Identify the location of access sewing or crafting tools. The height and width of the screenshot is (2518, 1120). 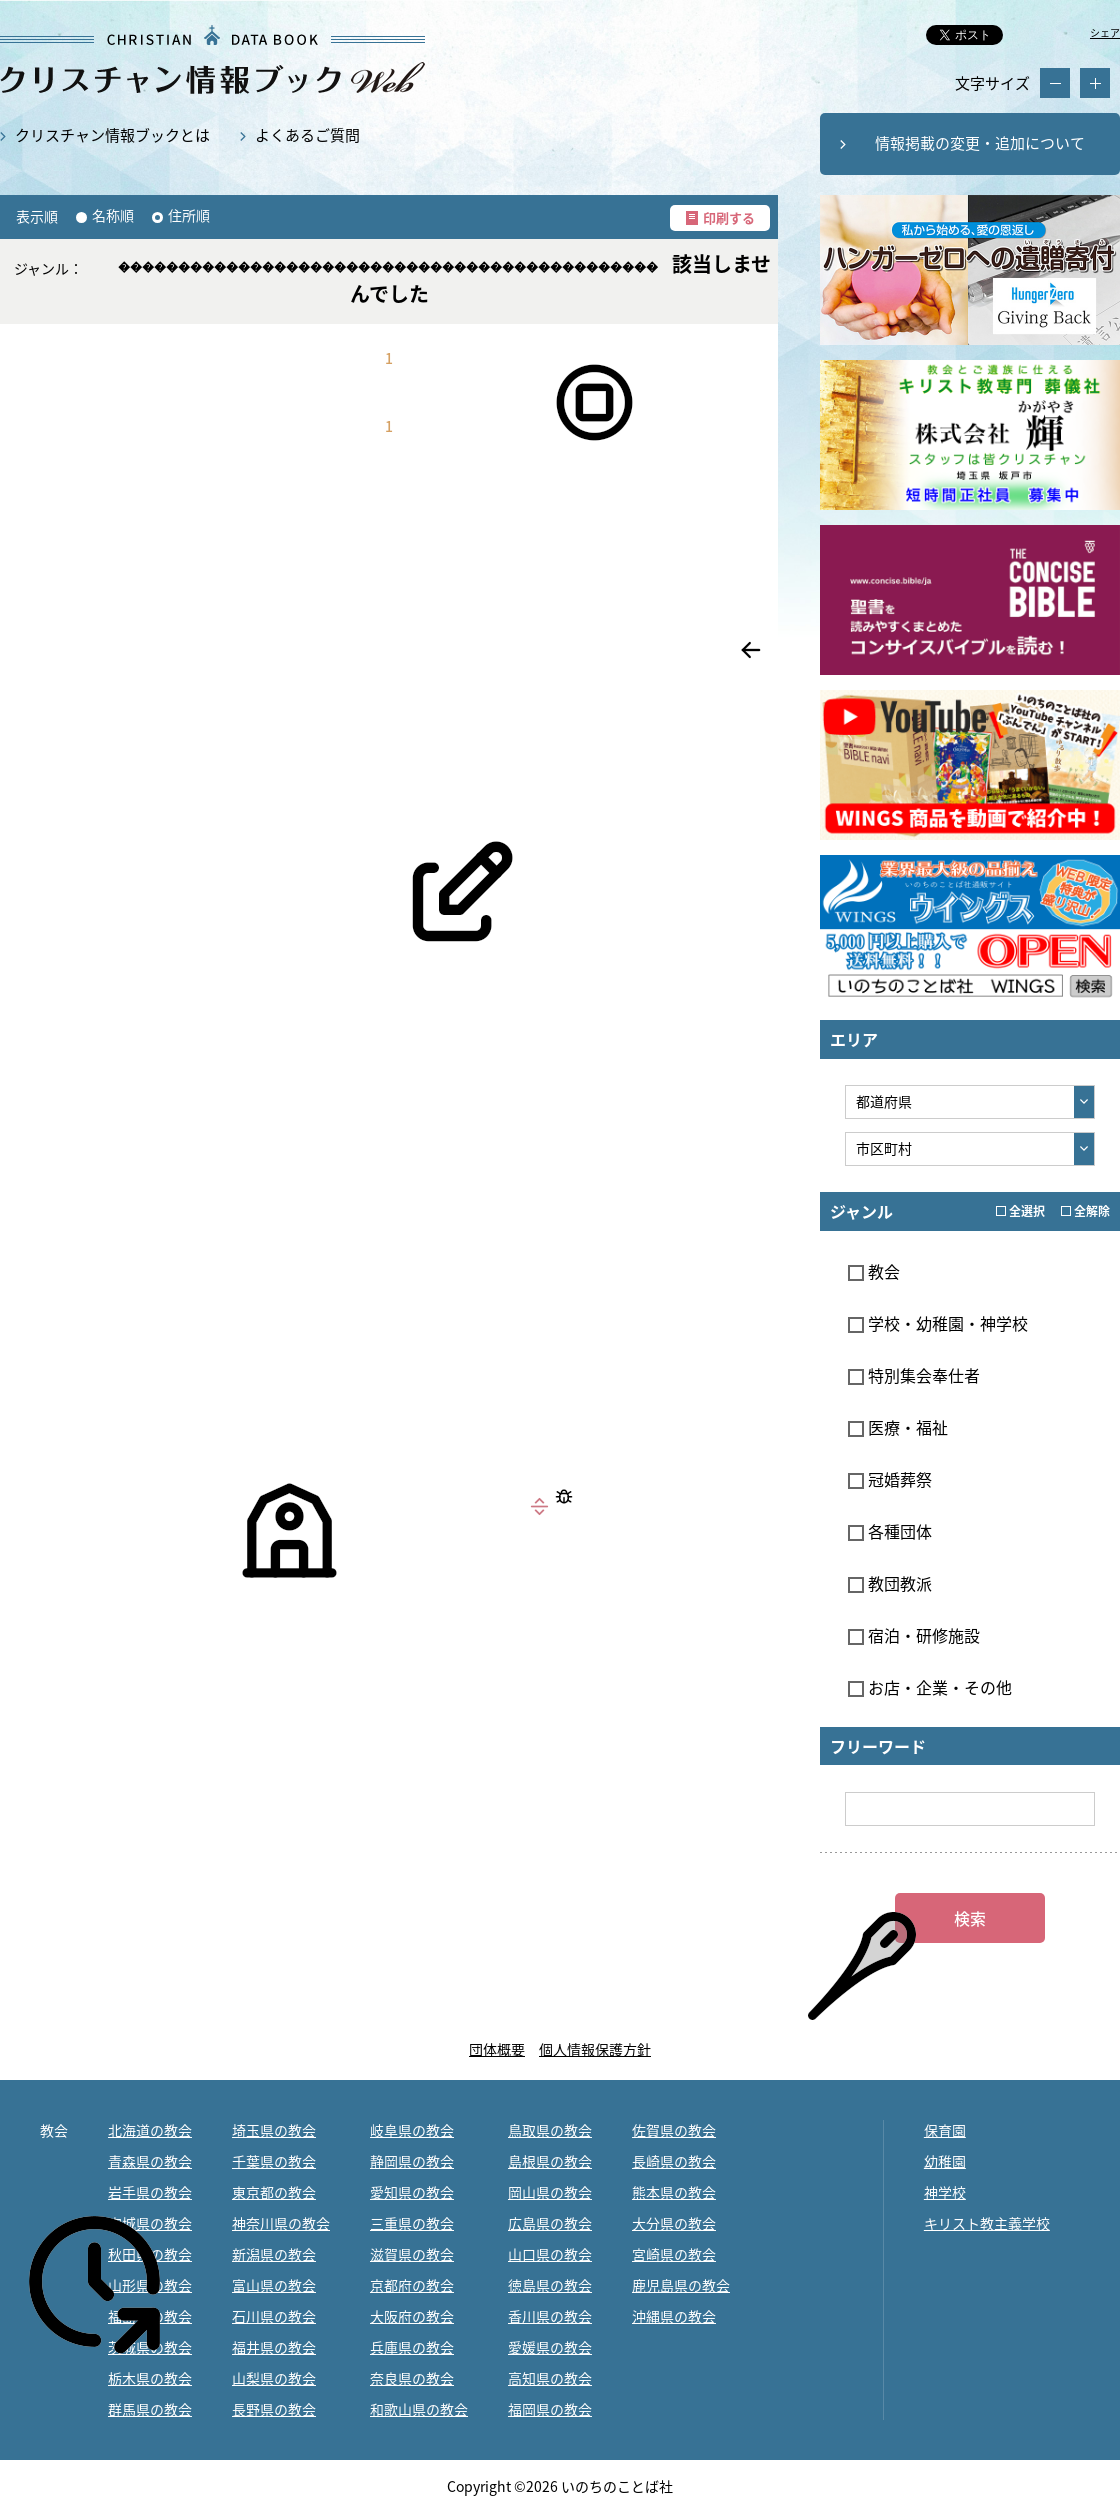
(862, 1966).